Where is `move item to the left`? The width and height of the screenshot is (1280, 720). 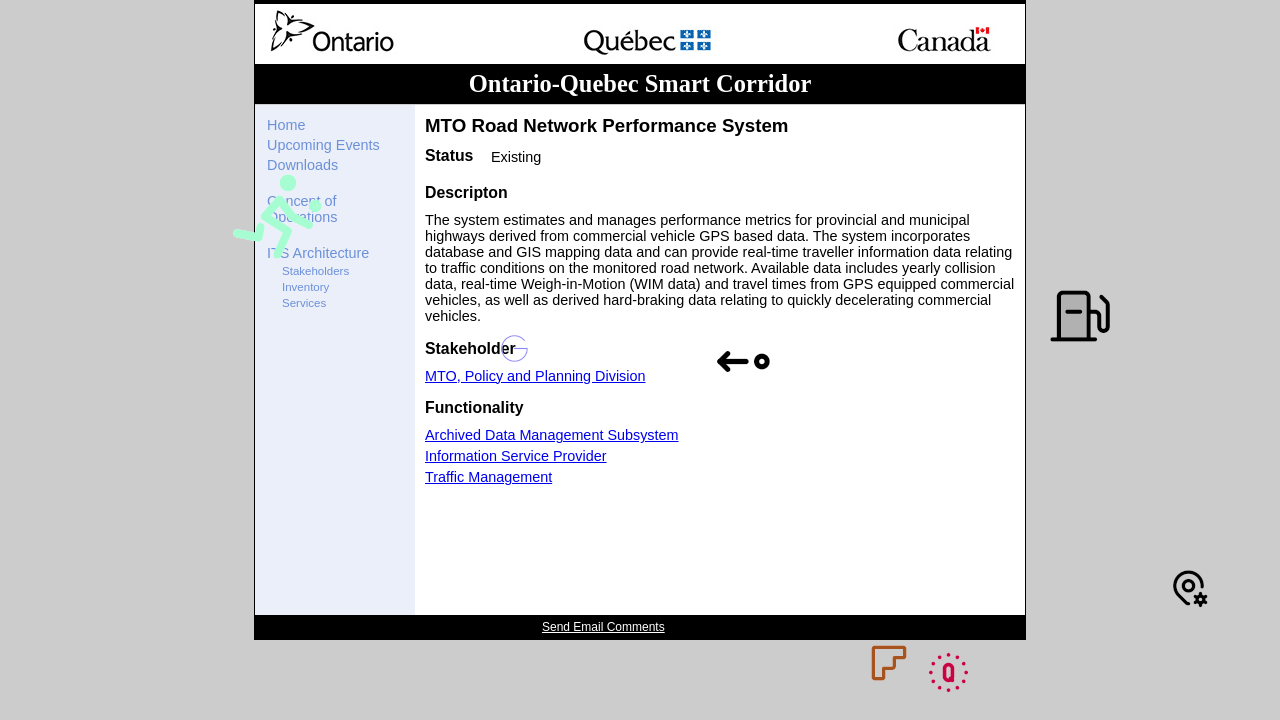
move item to the left is located at coordinates (743, 361).